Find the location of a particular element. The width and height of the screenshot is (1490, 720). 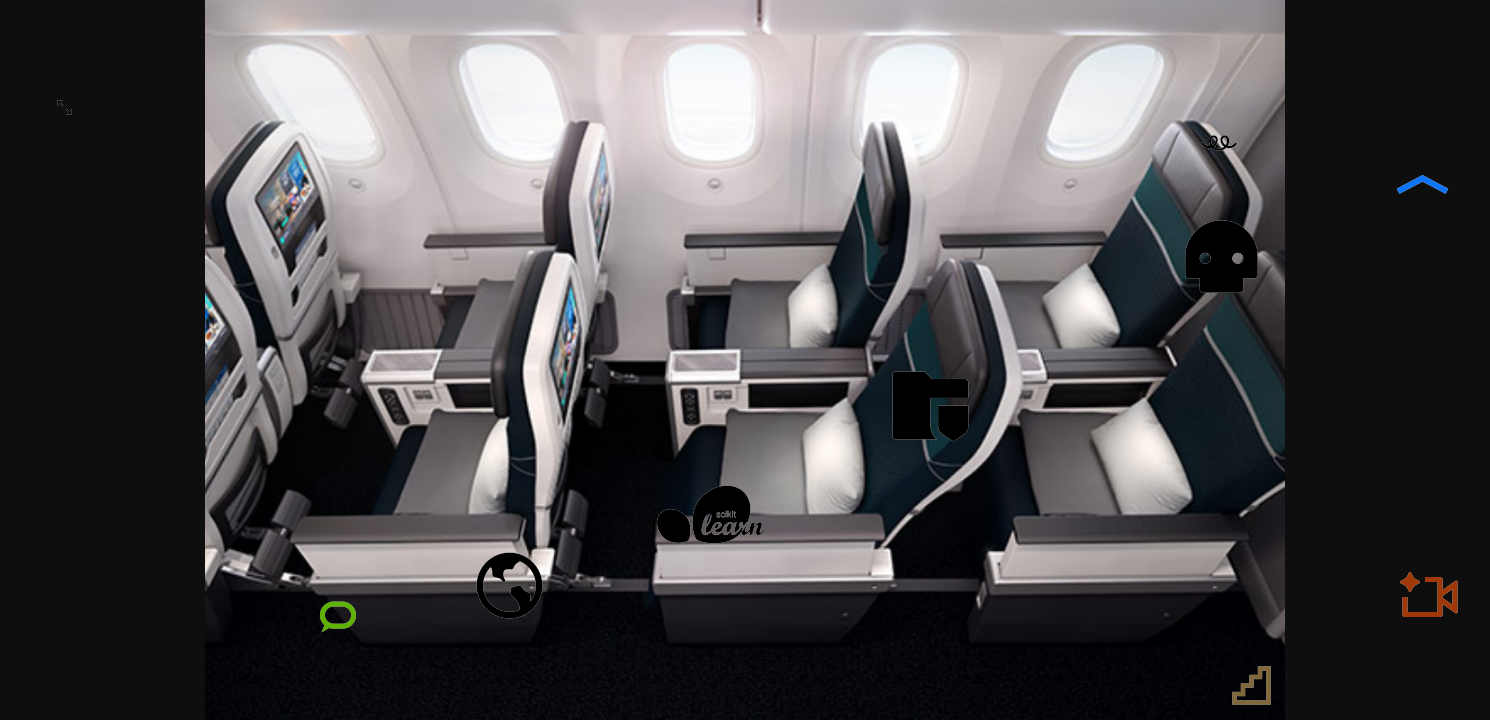

visit The Conversation website is located at coordinates (338, 617).